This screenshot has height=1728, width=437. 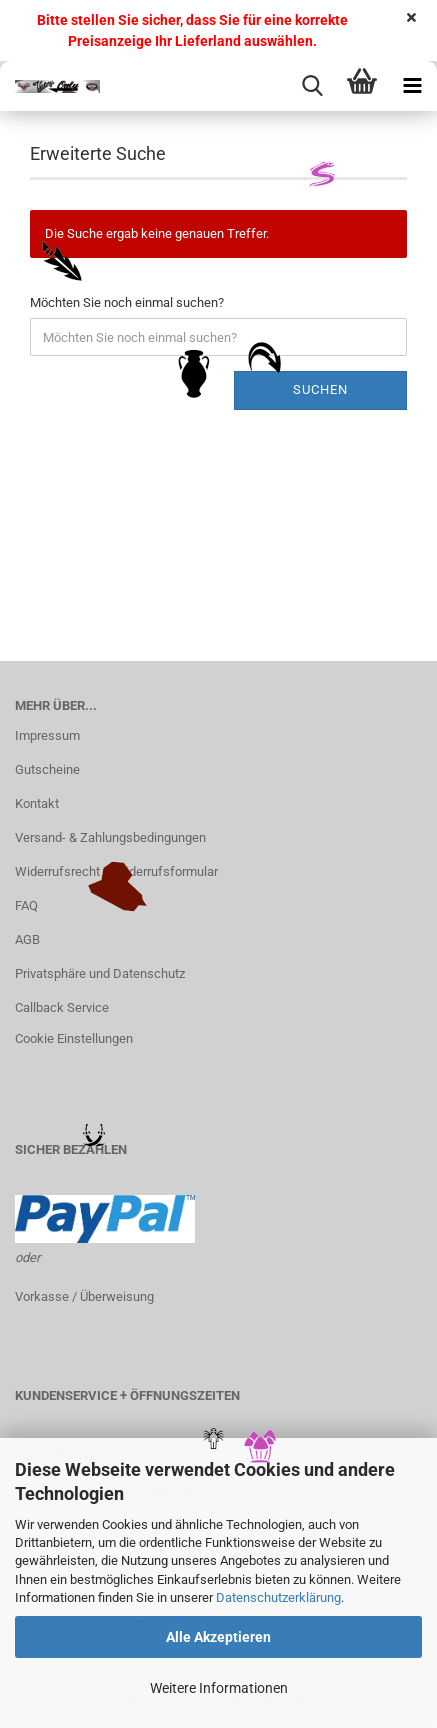 I want to click on equip a spear weapon in game, so click(x=62, y=261).